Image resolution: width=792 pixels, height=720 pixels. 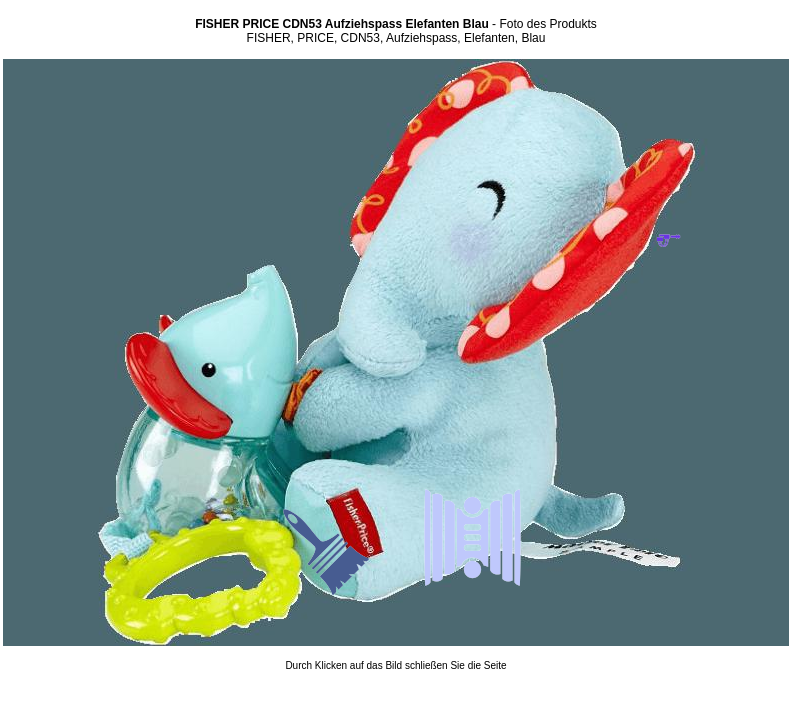 What do you see at coordinates (472, 537) in the screenshot?
I see `accordion or bellows instrument in a music game` at bounding box center [472, 537].